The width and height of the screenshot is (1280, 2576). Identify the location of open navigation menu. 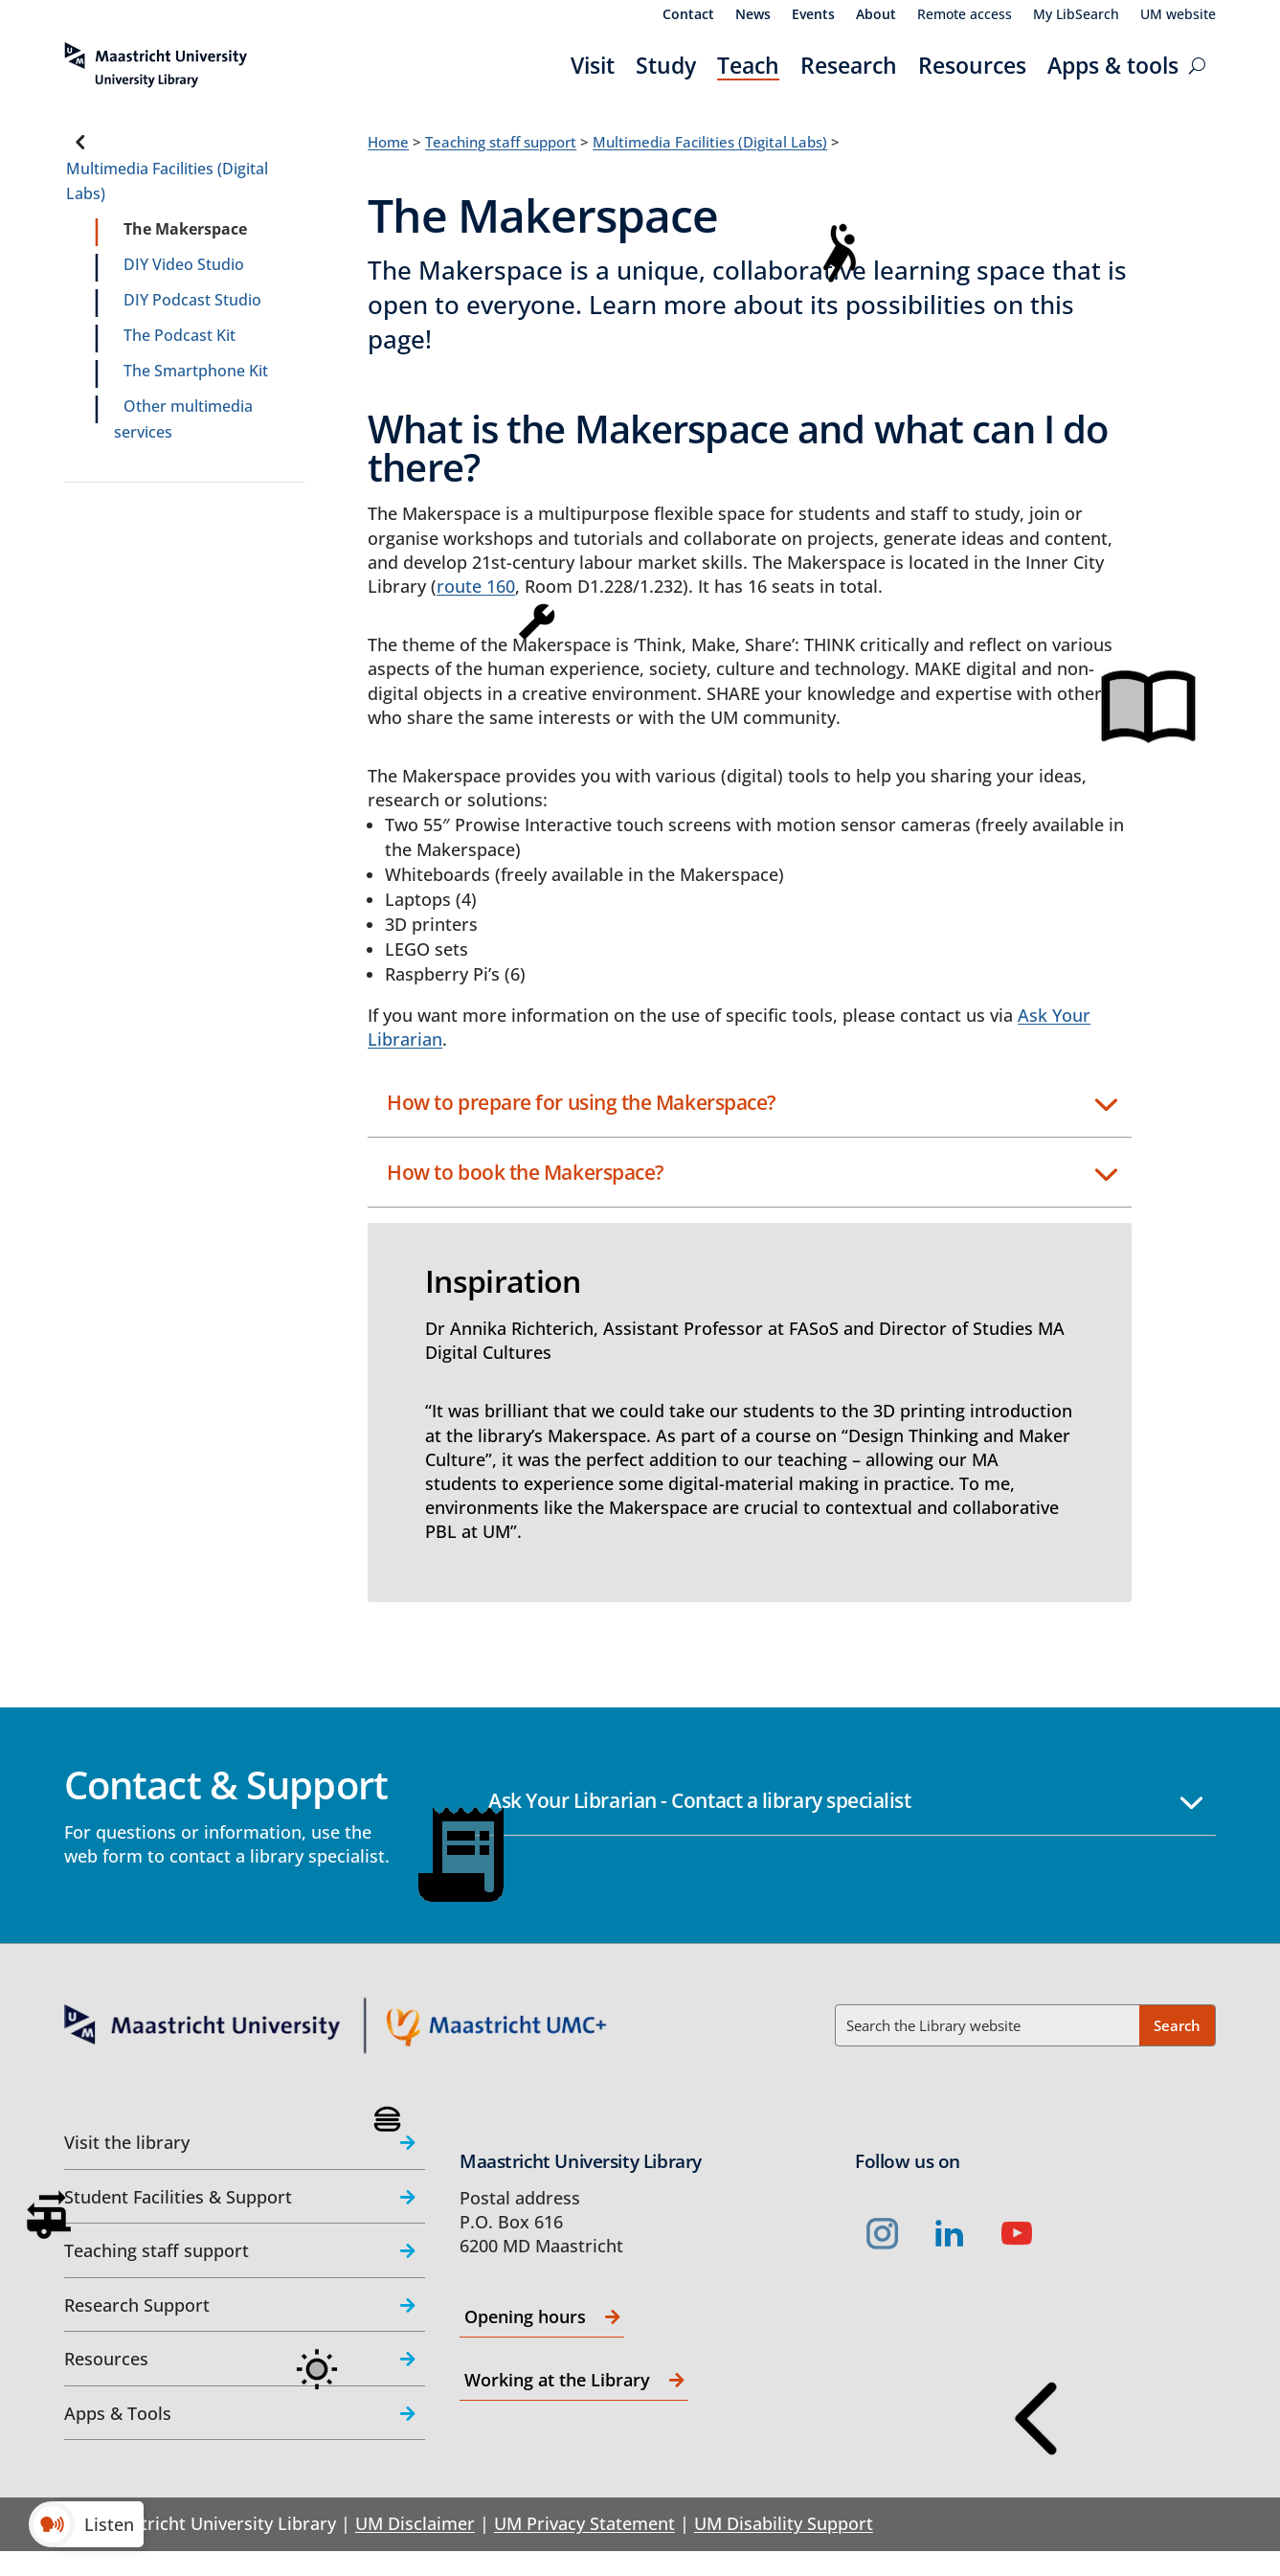
(387, 2119).